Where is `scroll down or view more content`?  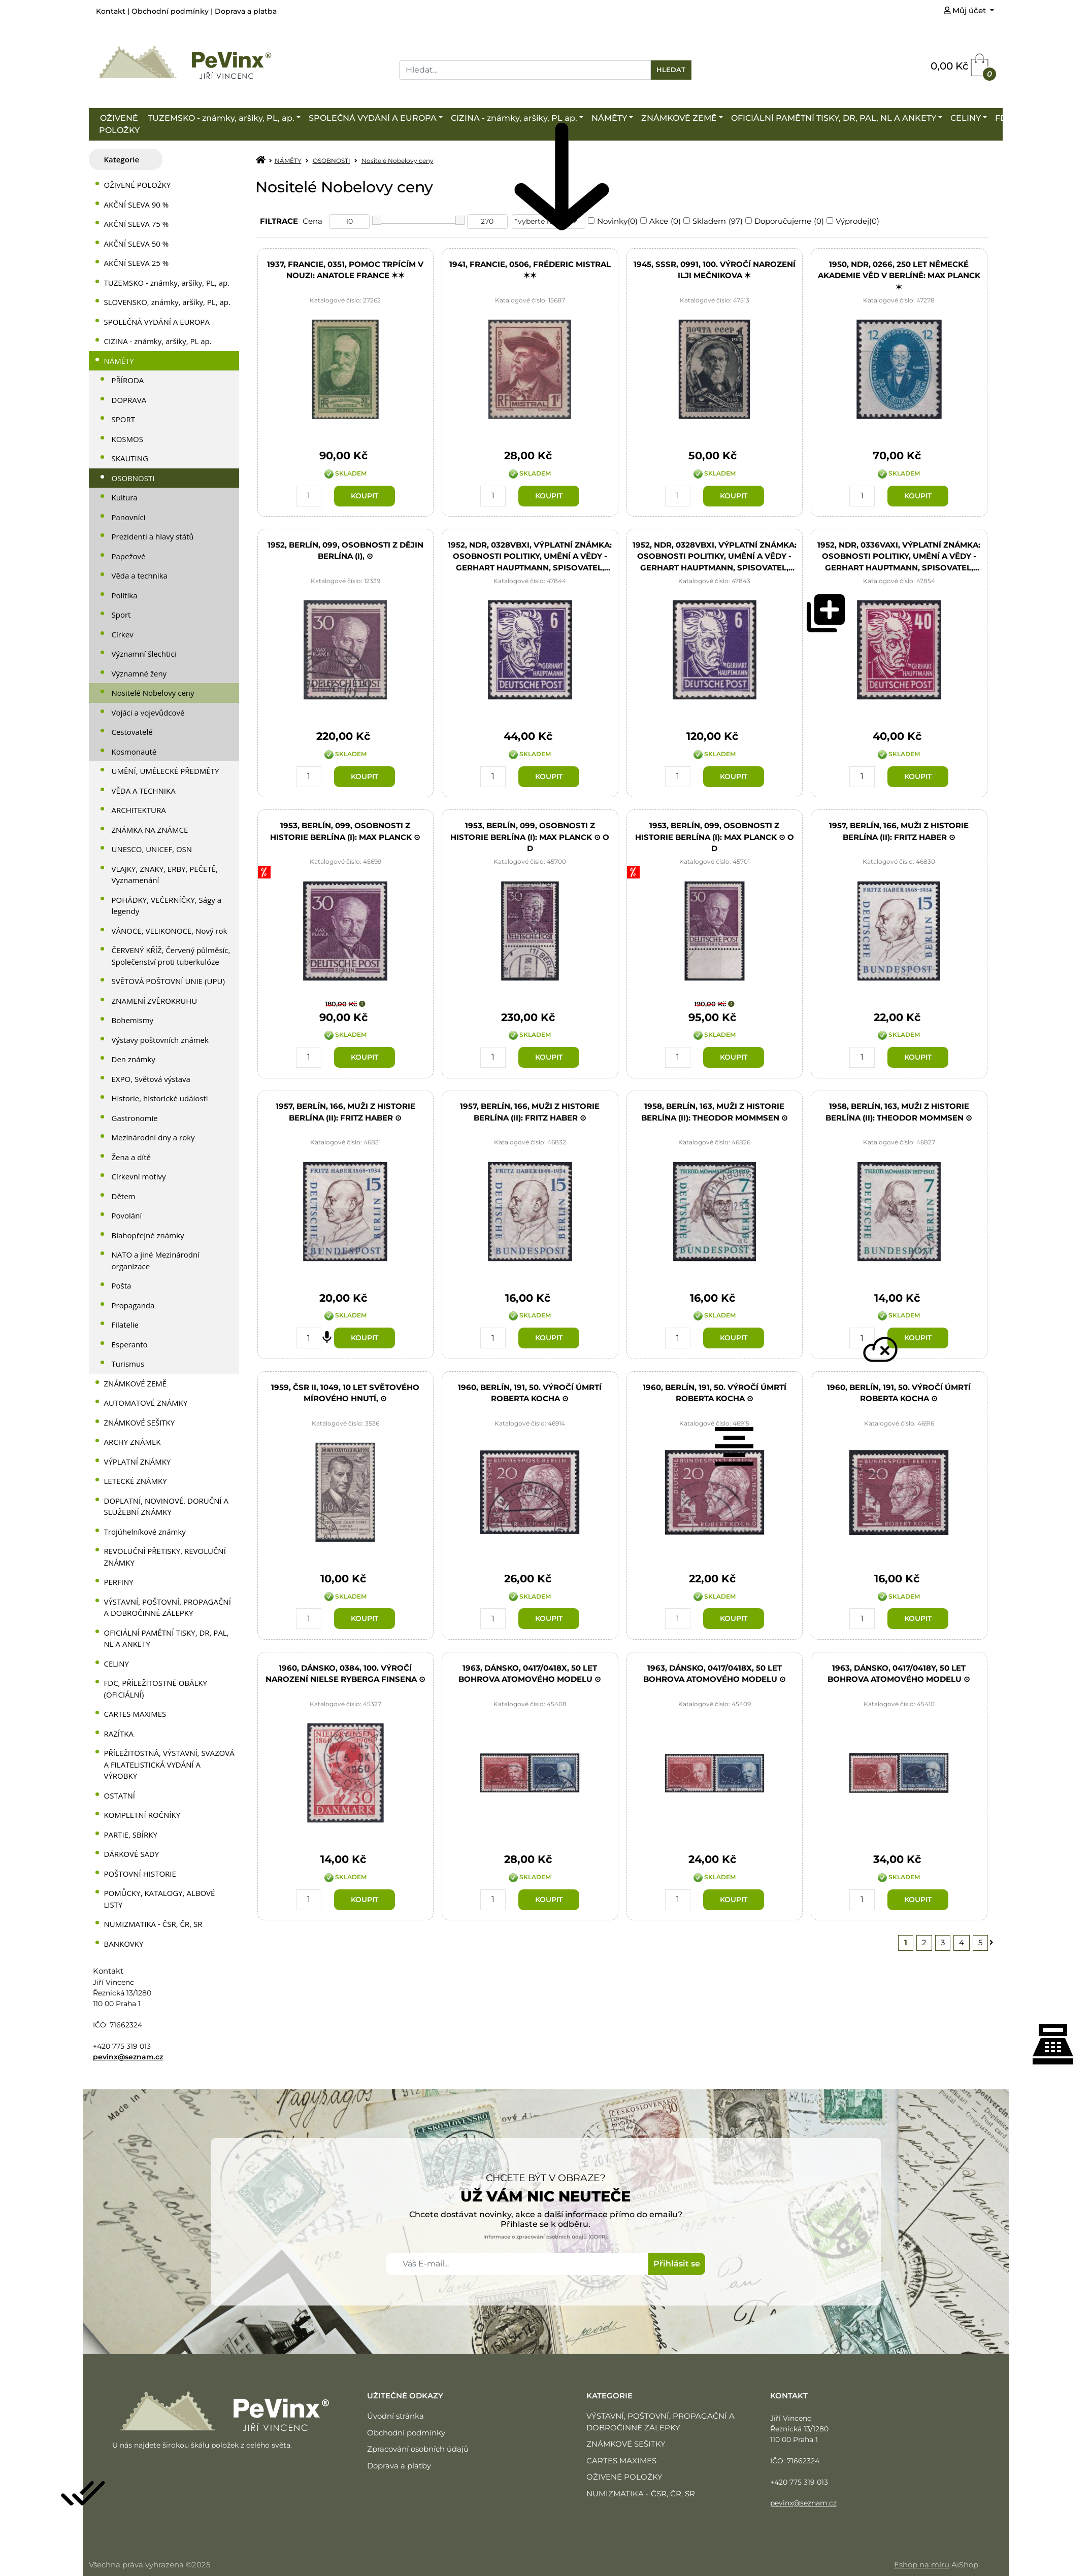 scroll down or view more content is located at coordinates (561, 176).